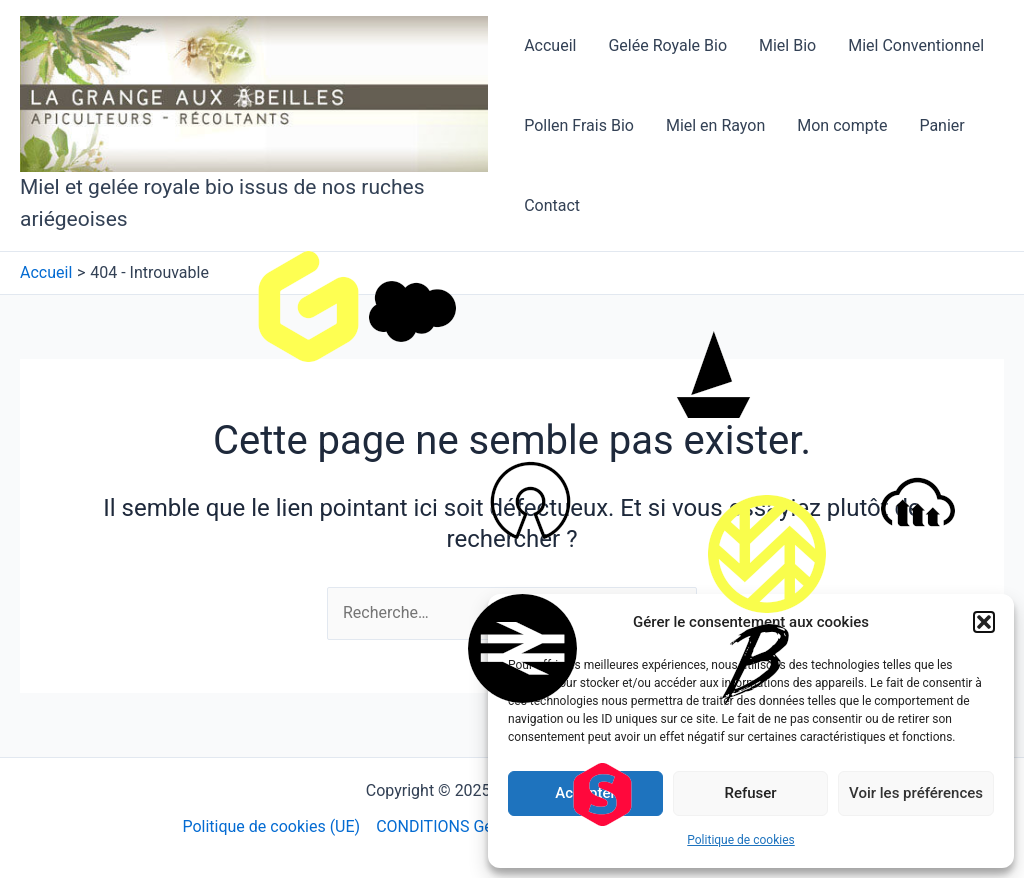 This screenshot has height=878, width=1024. Describe the element at coordinates (713, 374) in the screenshot. I see `boat brand logo` at that location.